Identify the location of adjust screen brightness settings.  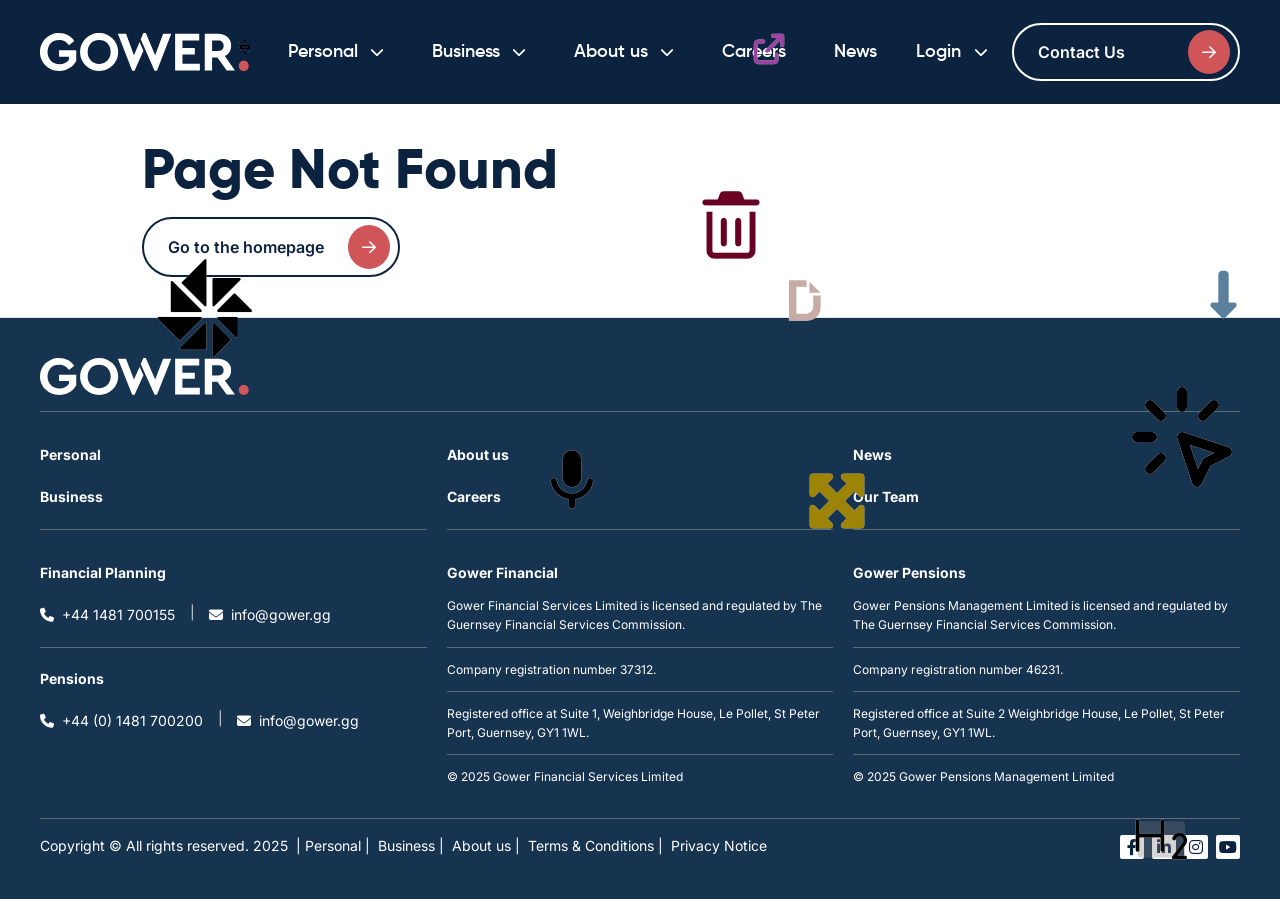
(245, 47).